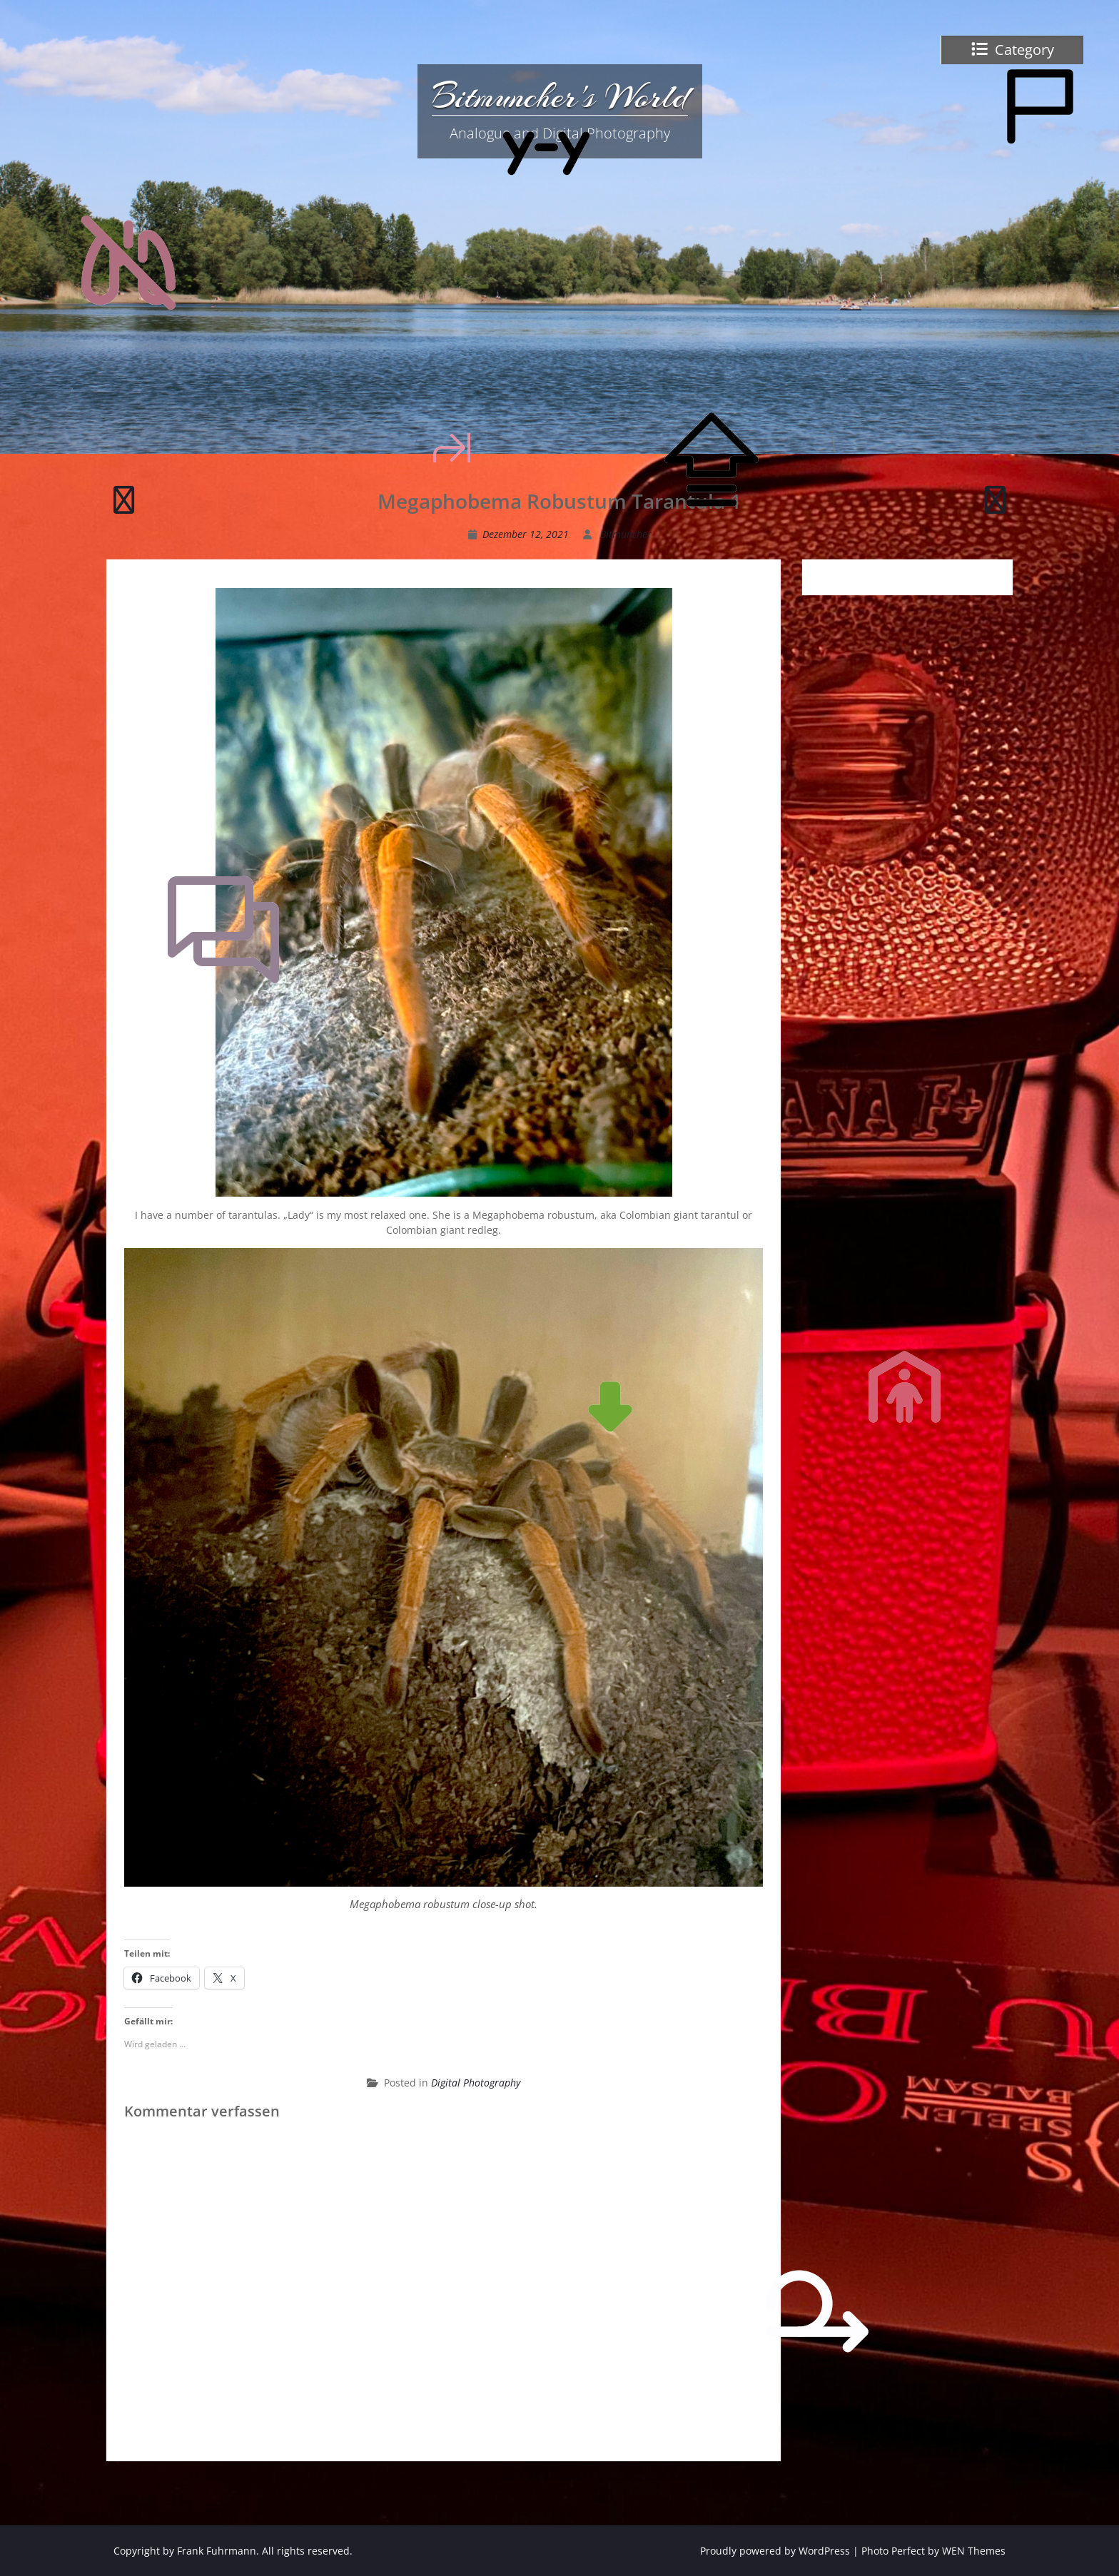  What do you see at coordinates (610, 1407) in the screenshot?
I see `download a file or content` at bounding box center [610, 1407].